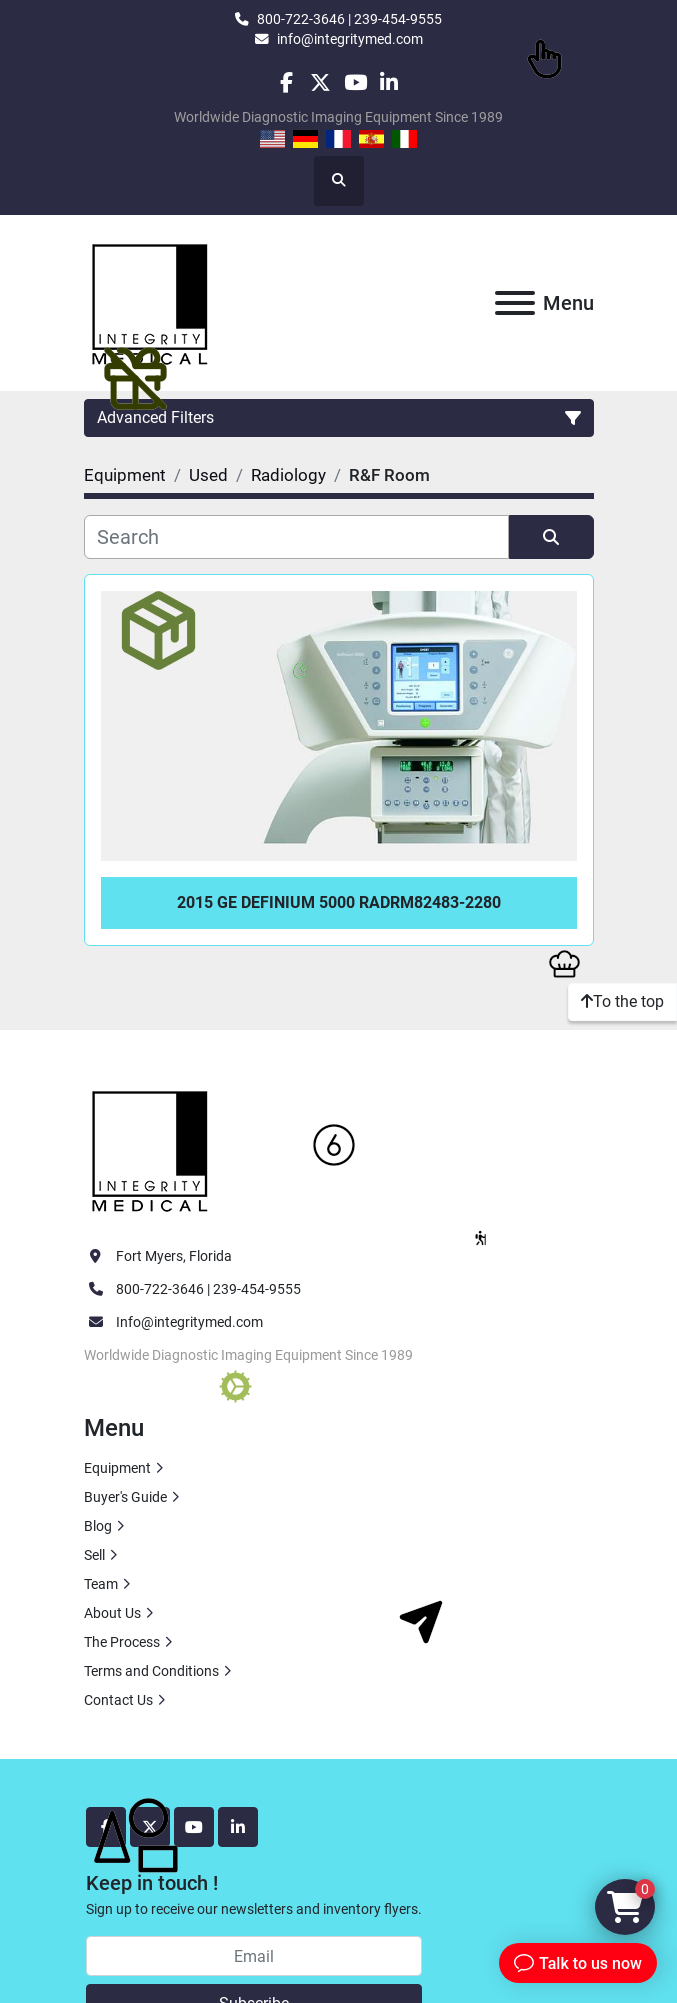  What do you see at coordinates (334, 1145) in the screenshot?
I see `indicates step six in a numbered sequence` at bounding box center [334, 1145].